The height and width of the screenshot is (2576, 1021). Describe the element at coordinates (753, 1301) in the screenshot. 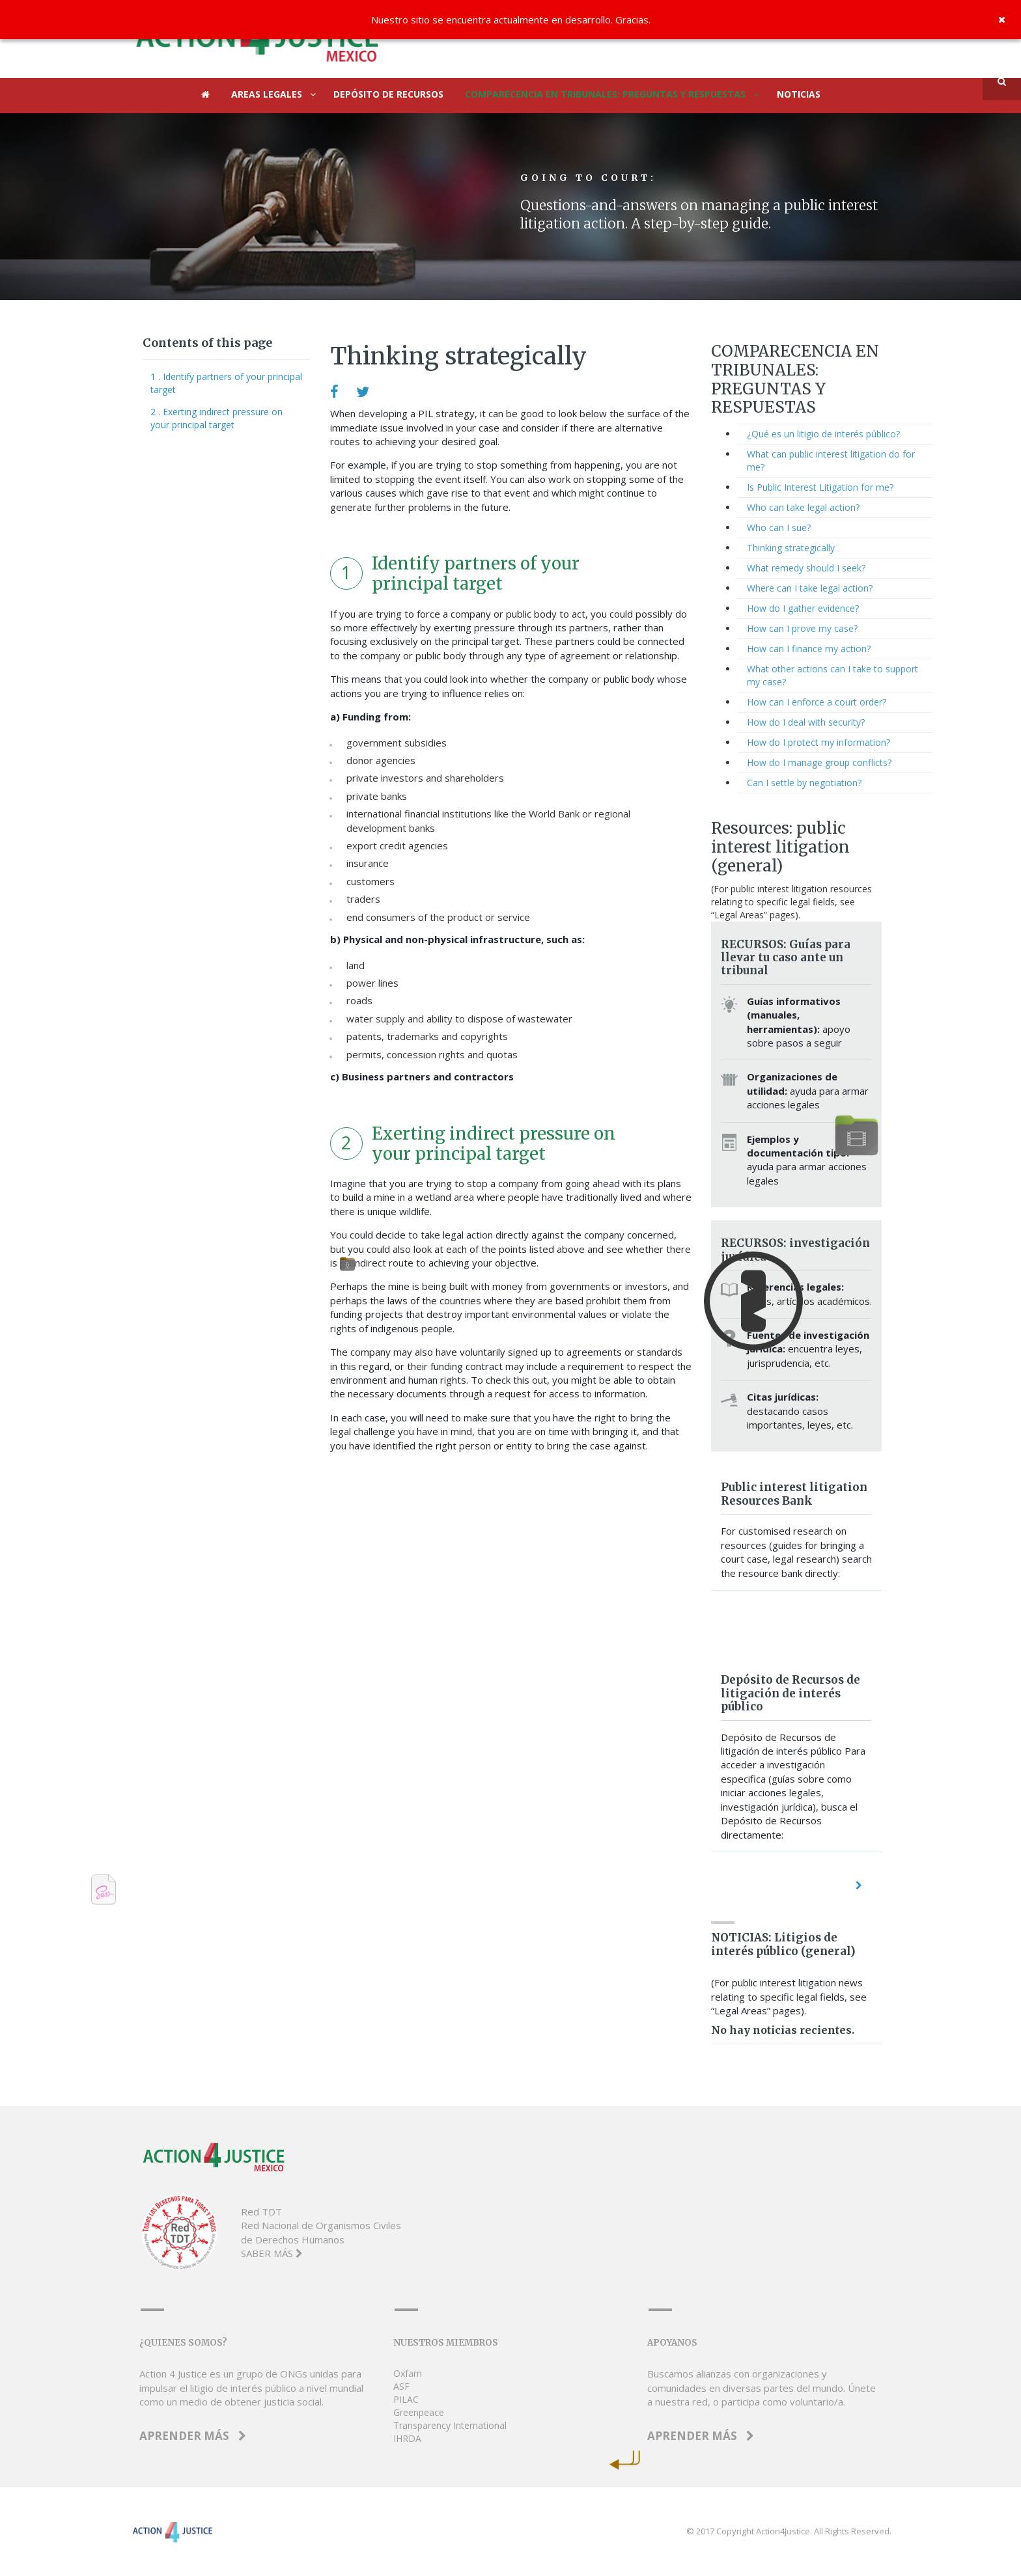

I see `access password manager` at that location.